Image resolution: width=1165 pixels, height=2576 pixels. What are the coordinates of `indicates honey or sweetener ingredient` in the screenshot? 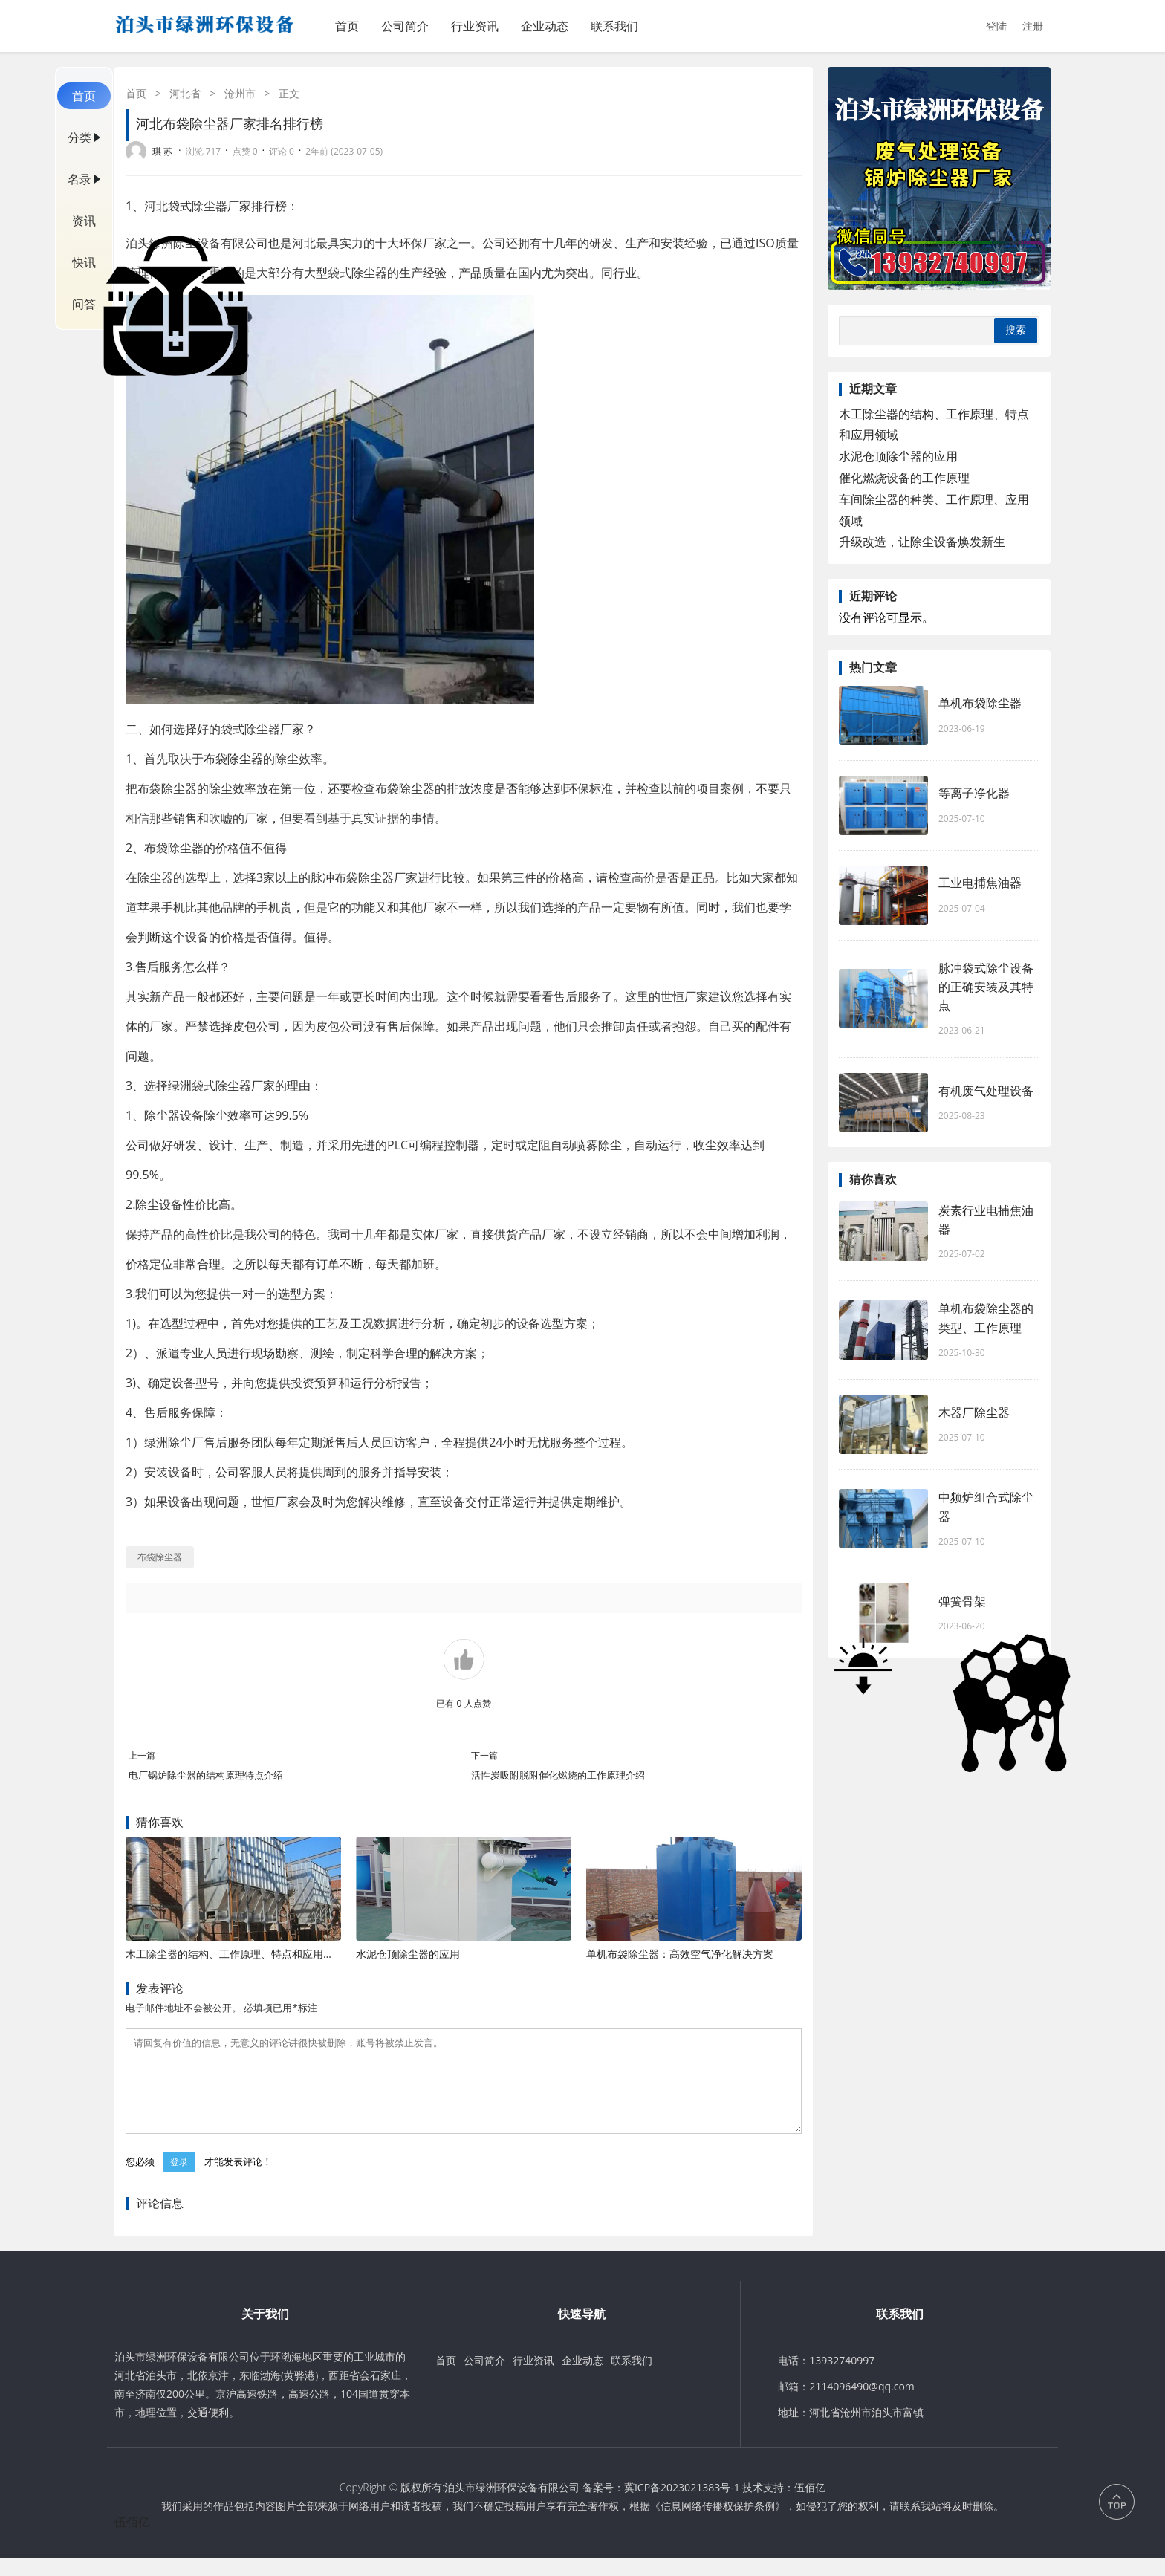 It's located at (1011, 1702).